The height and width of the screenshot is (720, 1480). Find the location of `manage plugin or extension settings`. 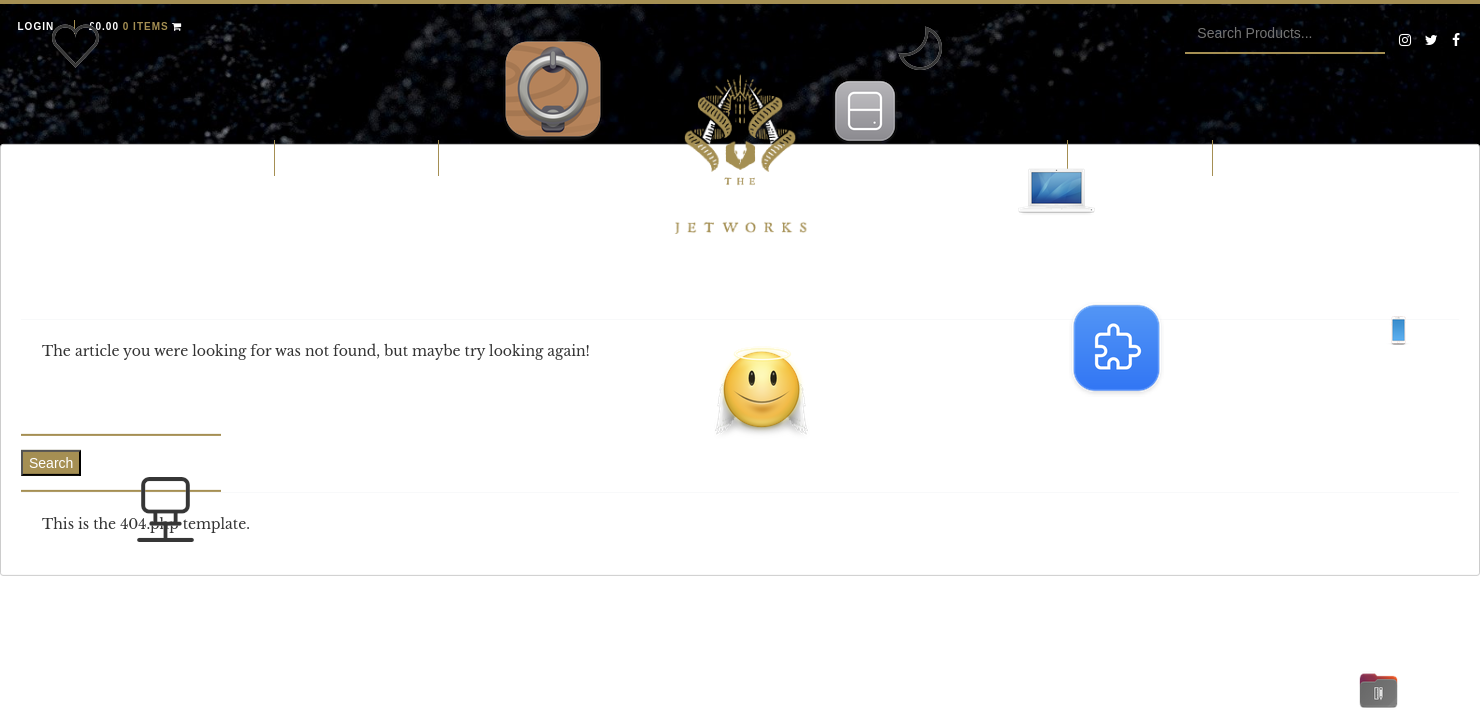

manage plugin or extension settings is located at coordinates (1116, 349).